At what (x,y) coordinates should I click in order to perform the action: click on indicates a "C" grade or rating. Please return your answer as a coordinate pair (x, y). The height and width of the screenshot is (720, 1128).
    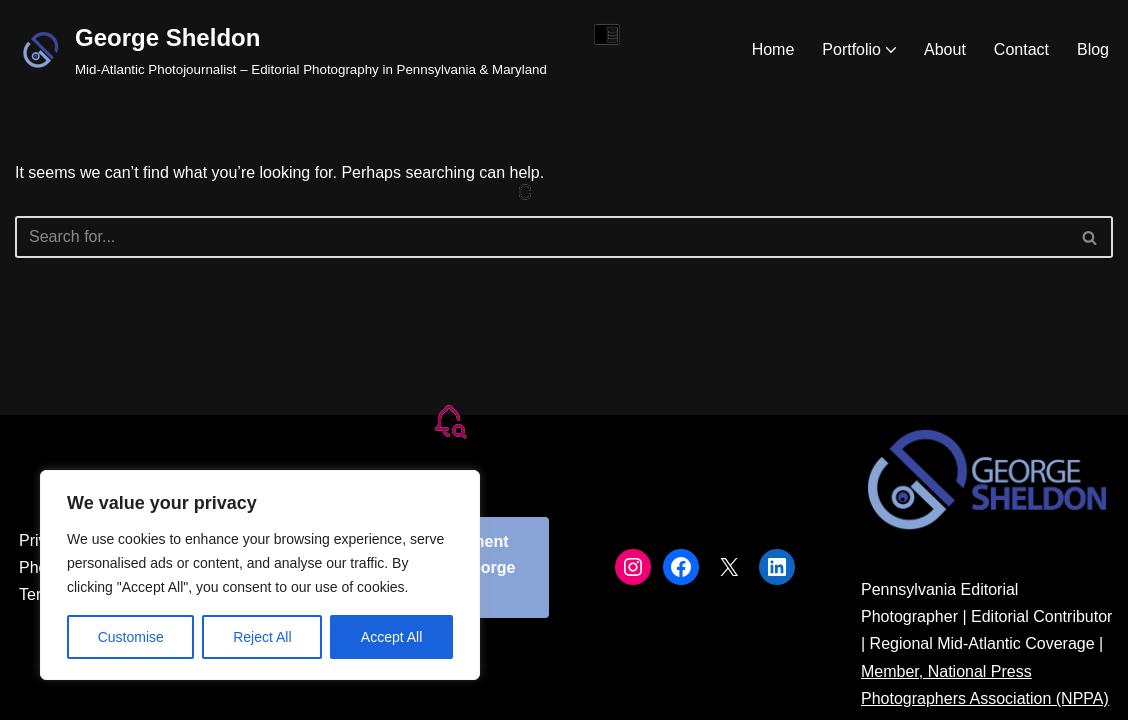
    Looking at the image, I should click on (525, 192).